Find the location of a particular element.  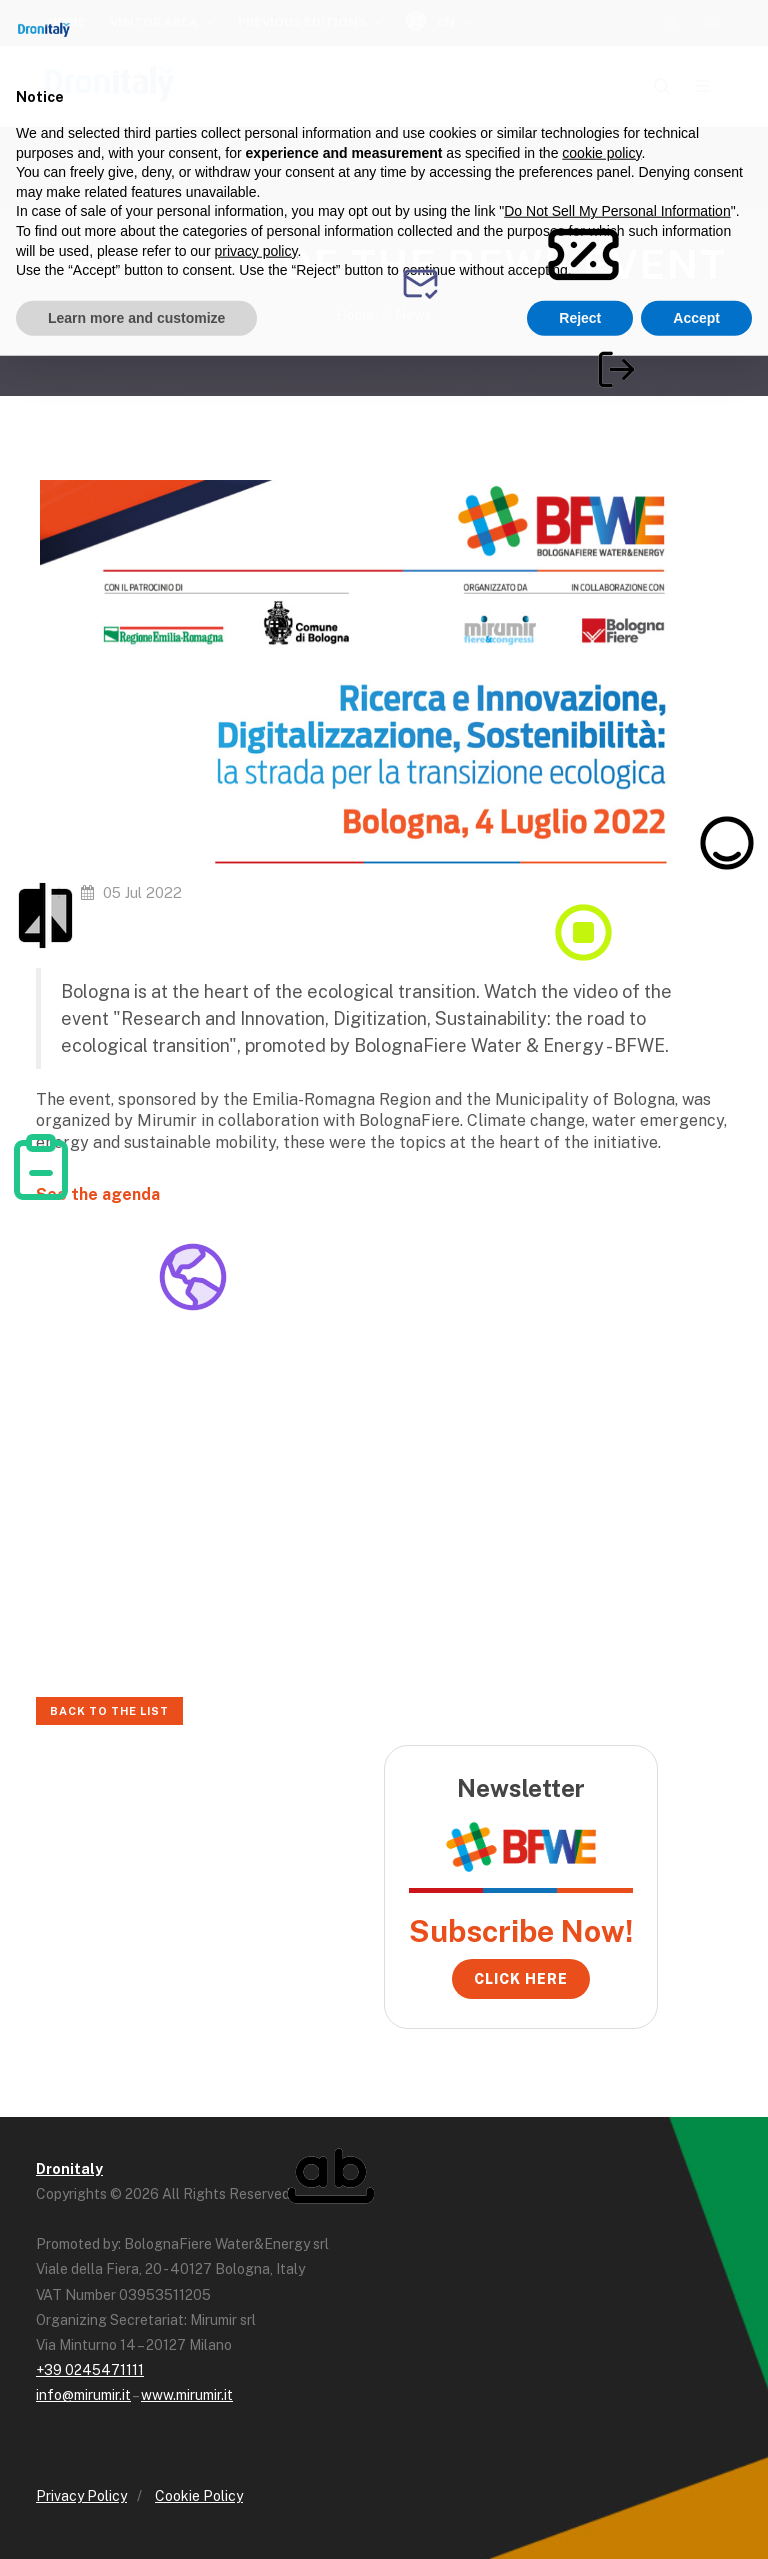

compare two images side by side is located at coordinates (45, 915).